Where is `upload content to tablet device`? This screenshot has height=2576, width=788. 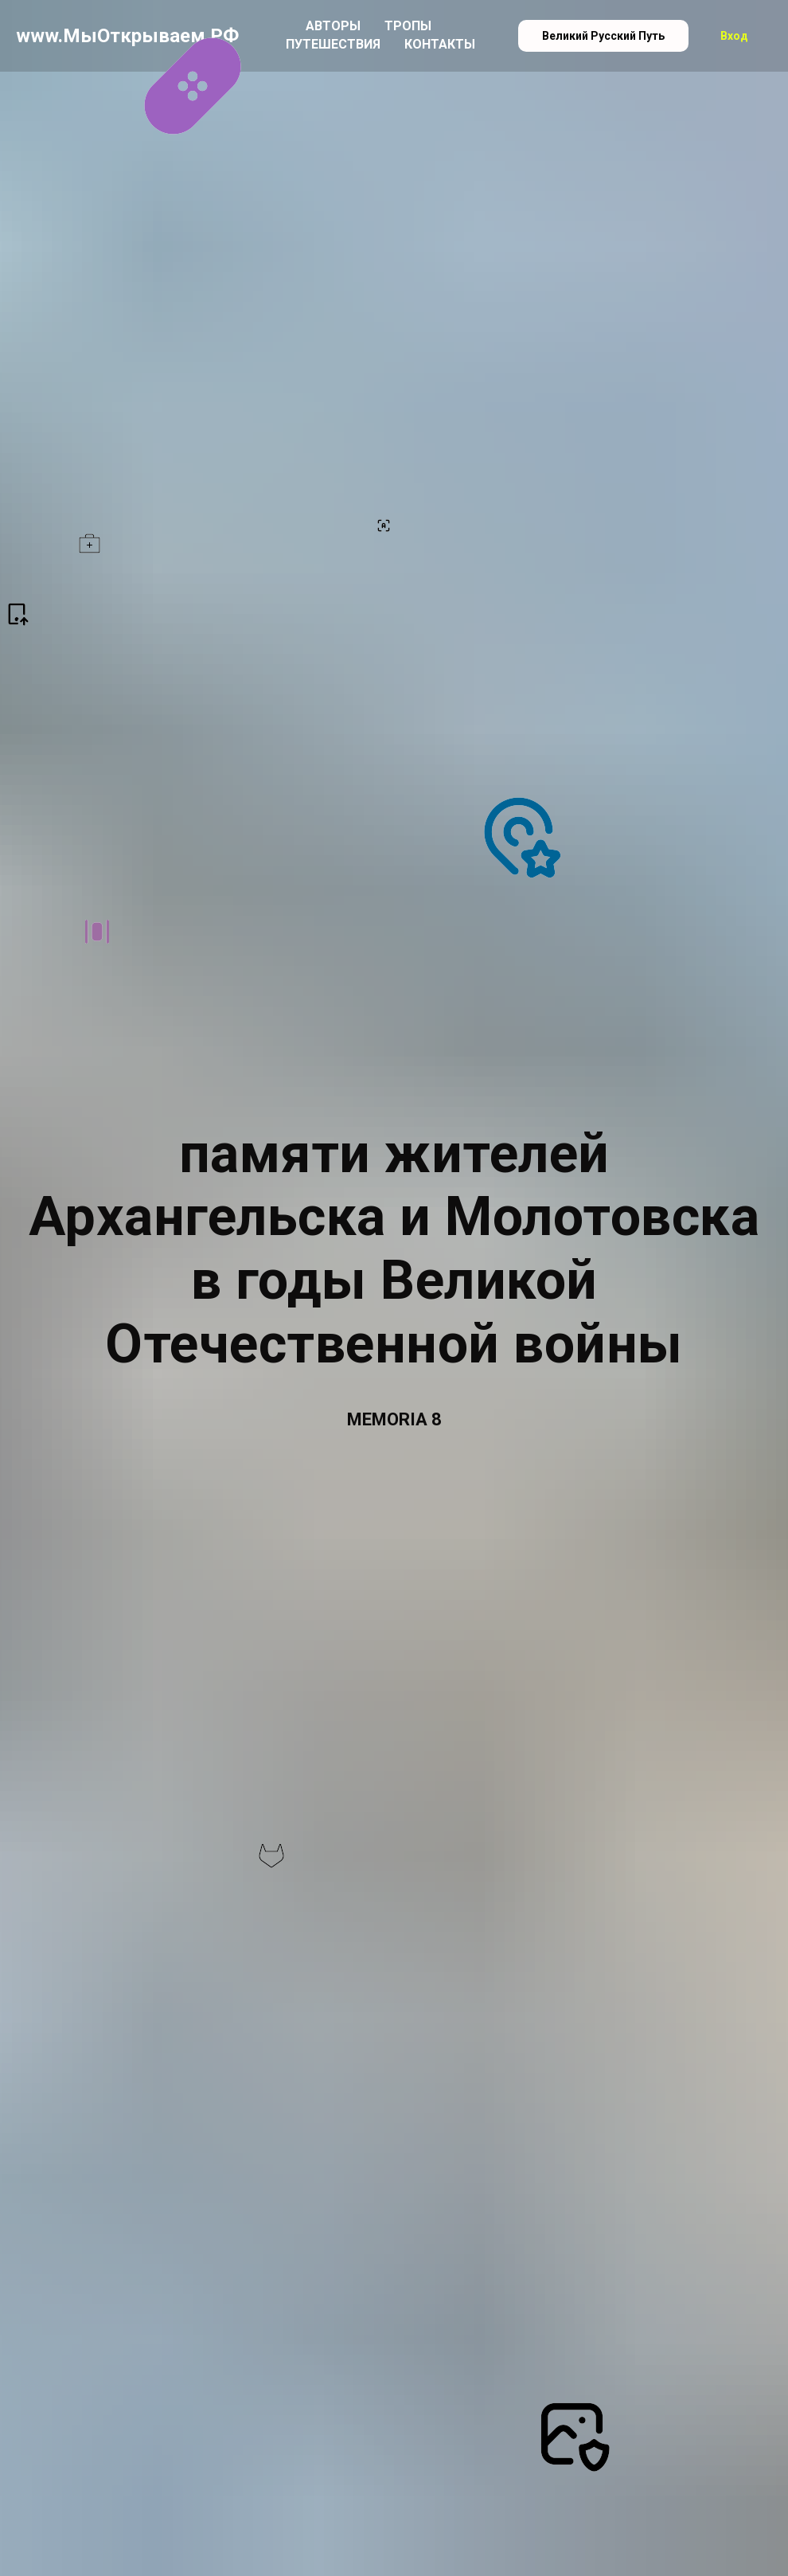
upload content to tablet device is located at coordinates (17, 614).